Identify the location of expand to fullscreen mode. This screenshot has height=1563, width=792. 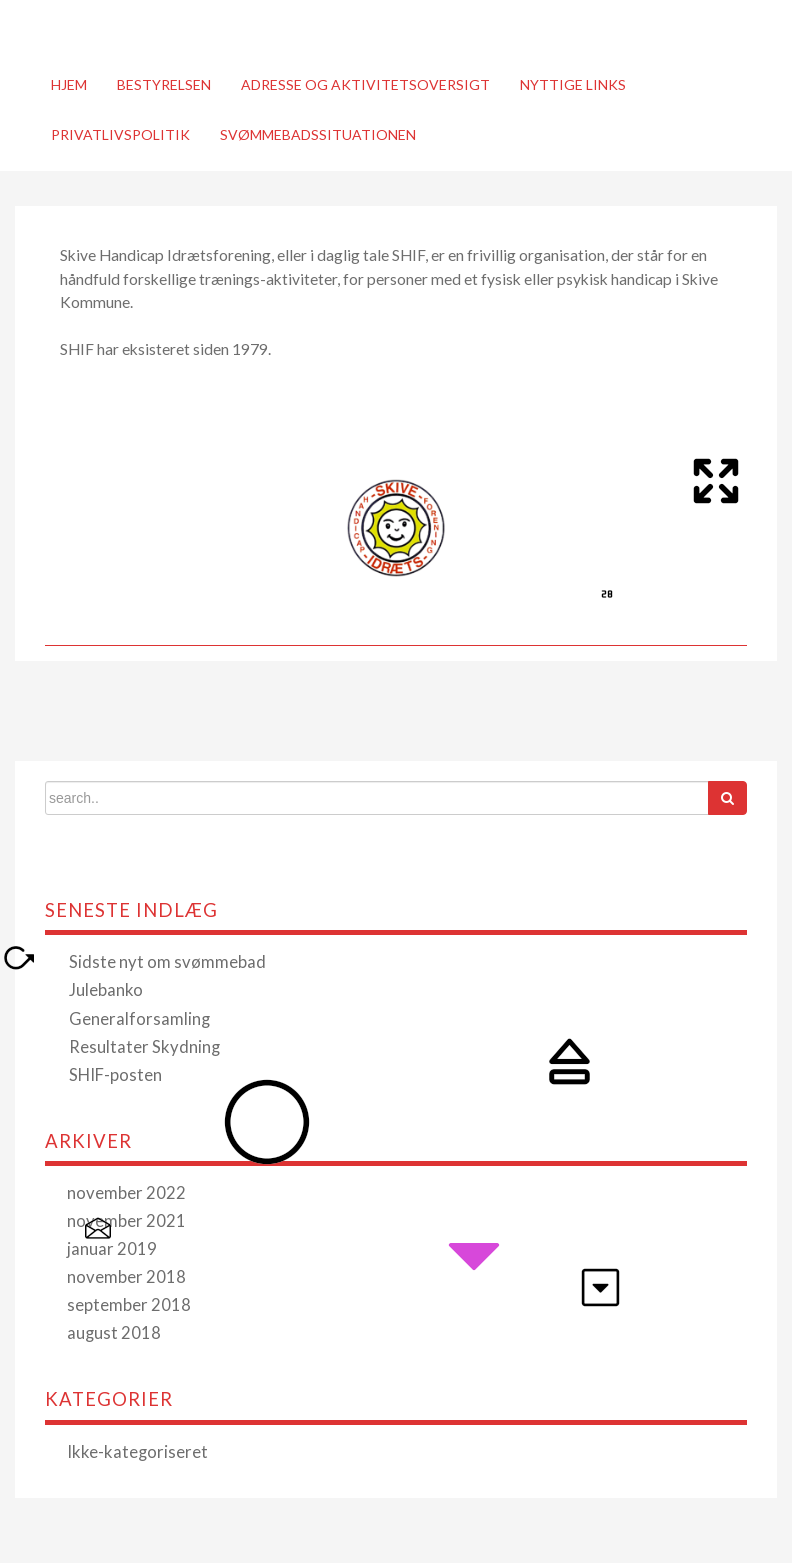
(716, 481).